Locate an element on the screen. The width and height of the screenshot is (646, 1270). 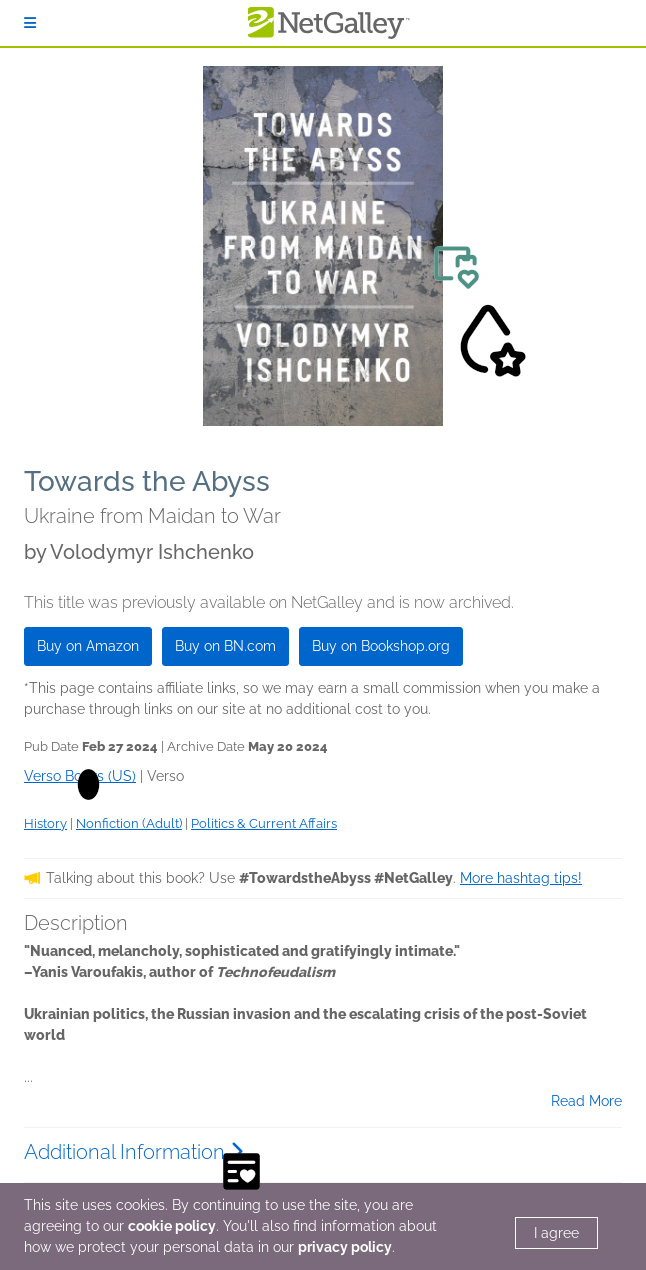
favorite or like a connected device is located at coordinates (455, 265).